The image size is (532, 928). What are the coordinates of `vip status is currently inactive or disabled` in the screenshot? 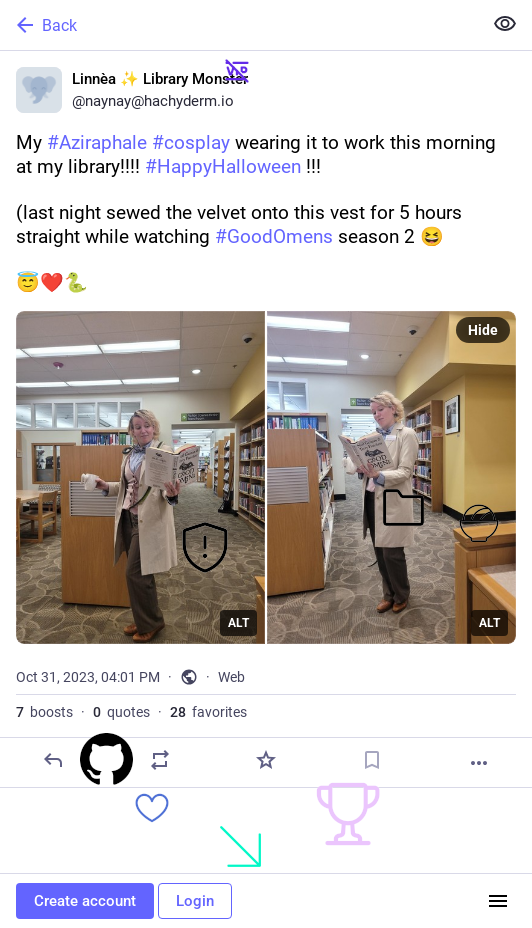 It's located at (237, 71).